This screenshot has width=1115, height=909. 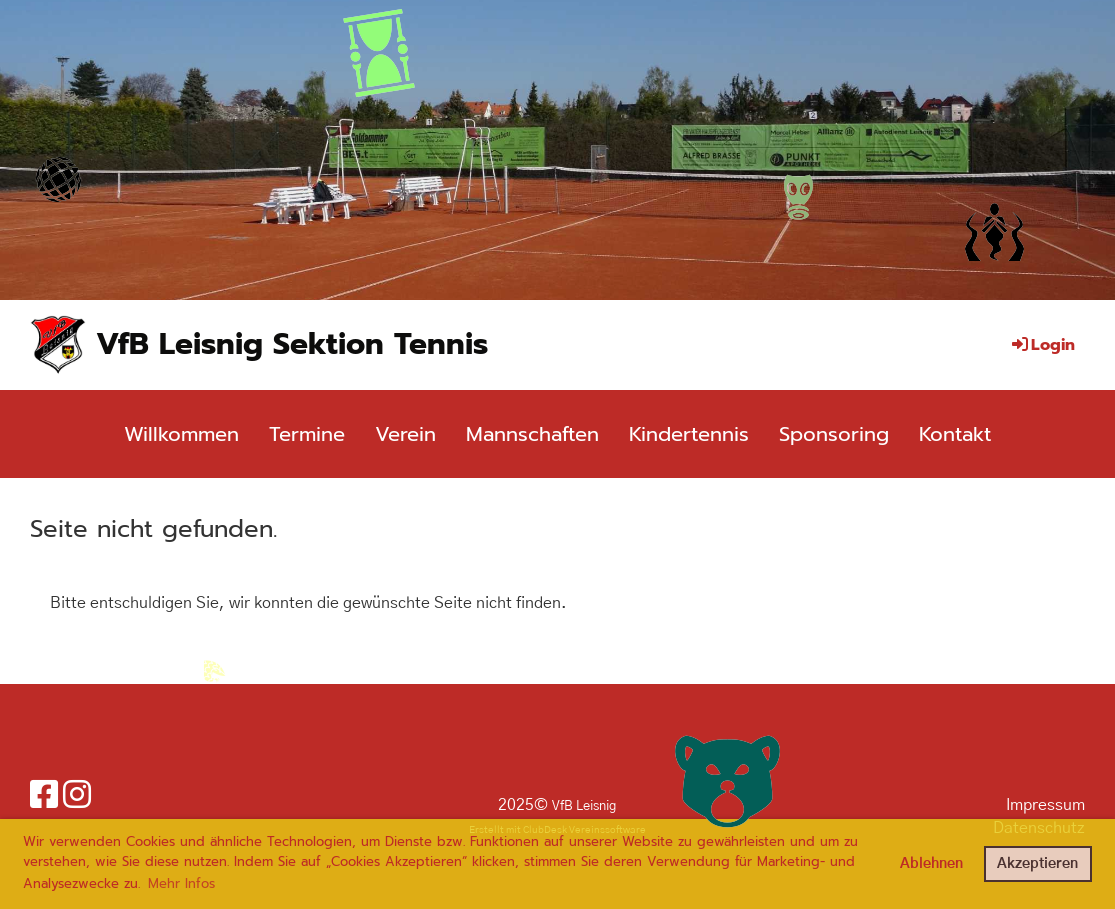 I want to click on indicates hazardous environment or toxic zone, so click(x=799, y=197).